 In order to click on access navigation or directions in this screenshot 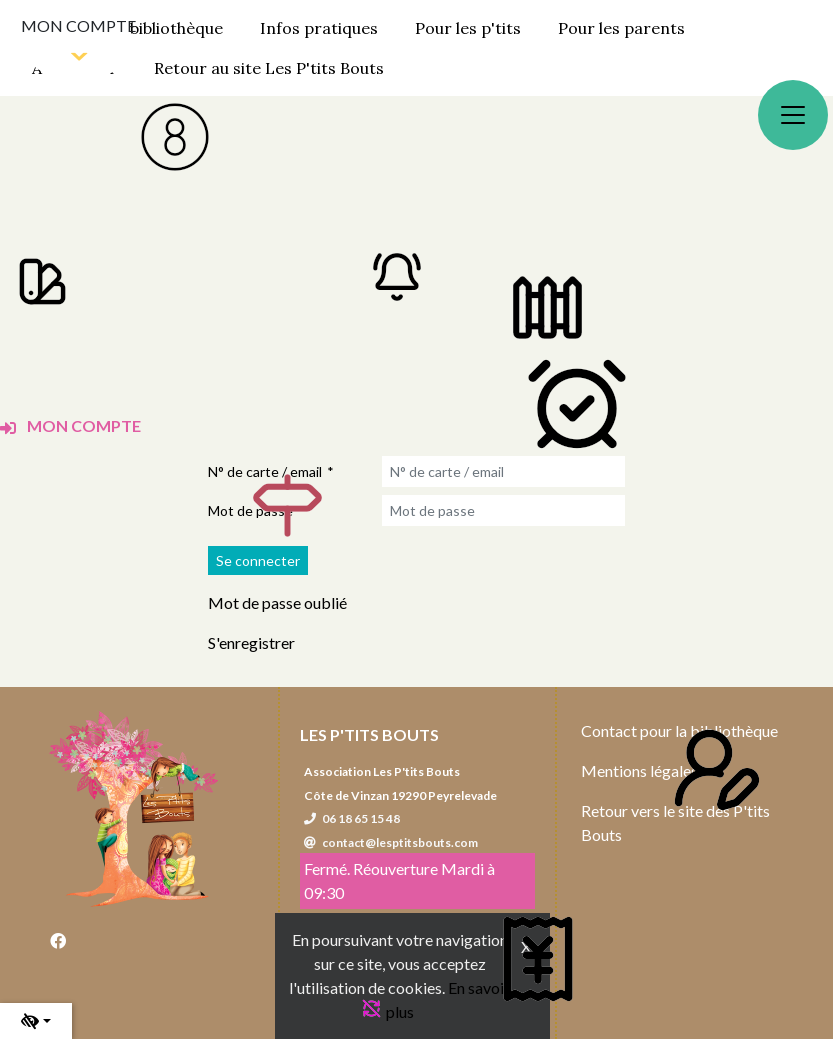, I will do `click(287, 505)`.